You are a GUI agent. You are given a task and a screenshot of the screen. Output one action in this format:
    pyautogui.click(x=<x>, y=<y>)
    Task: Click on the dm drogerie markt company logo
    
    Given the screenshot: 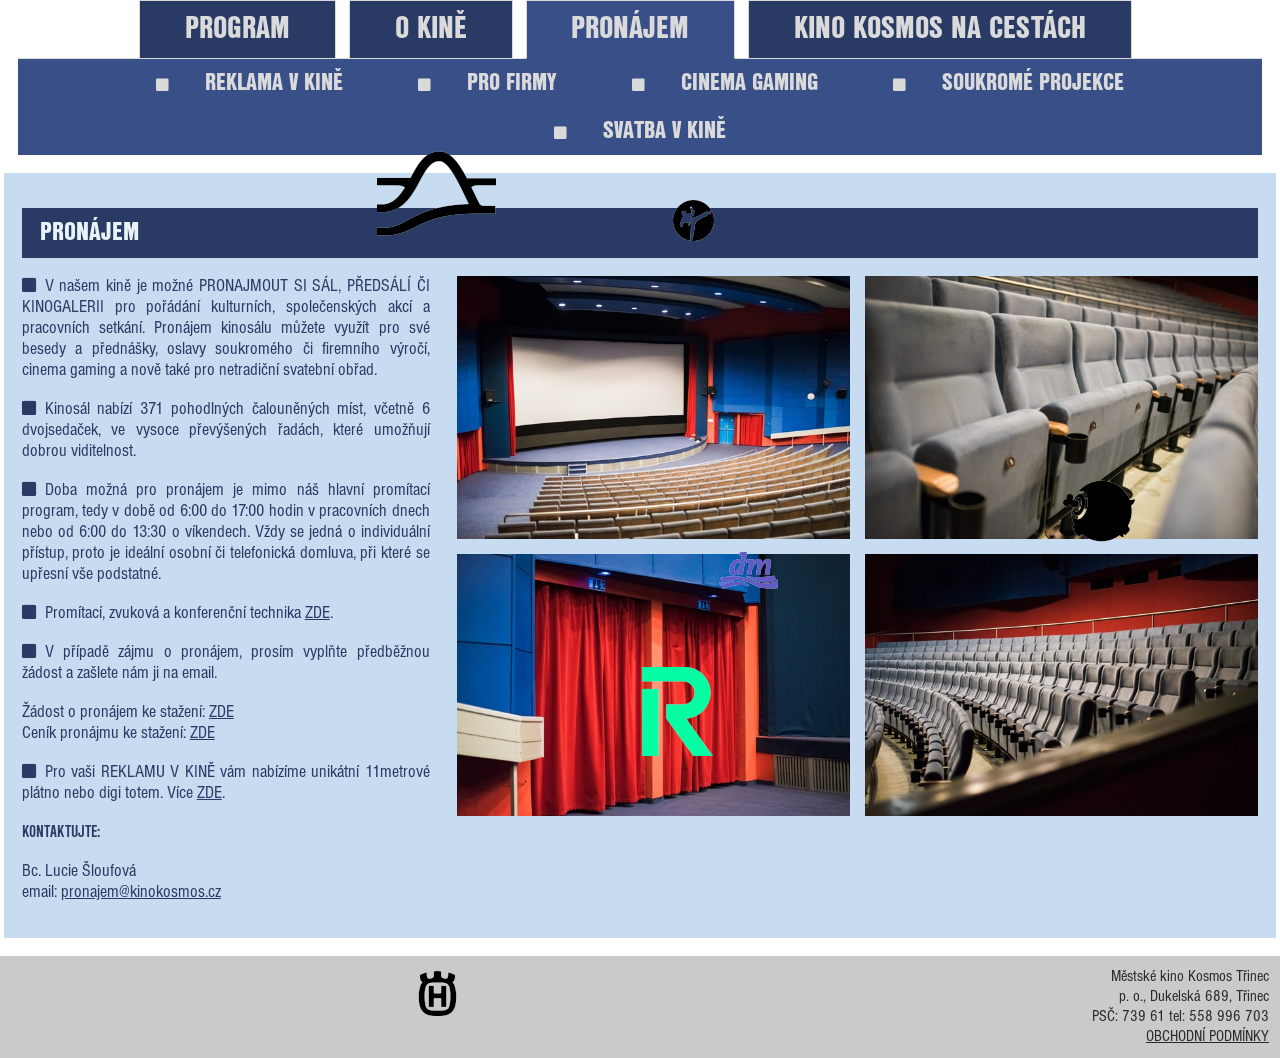 What is the action you would take?
    pyautogui.click(x=748, y=570)
    